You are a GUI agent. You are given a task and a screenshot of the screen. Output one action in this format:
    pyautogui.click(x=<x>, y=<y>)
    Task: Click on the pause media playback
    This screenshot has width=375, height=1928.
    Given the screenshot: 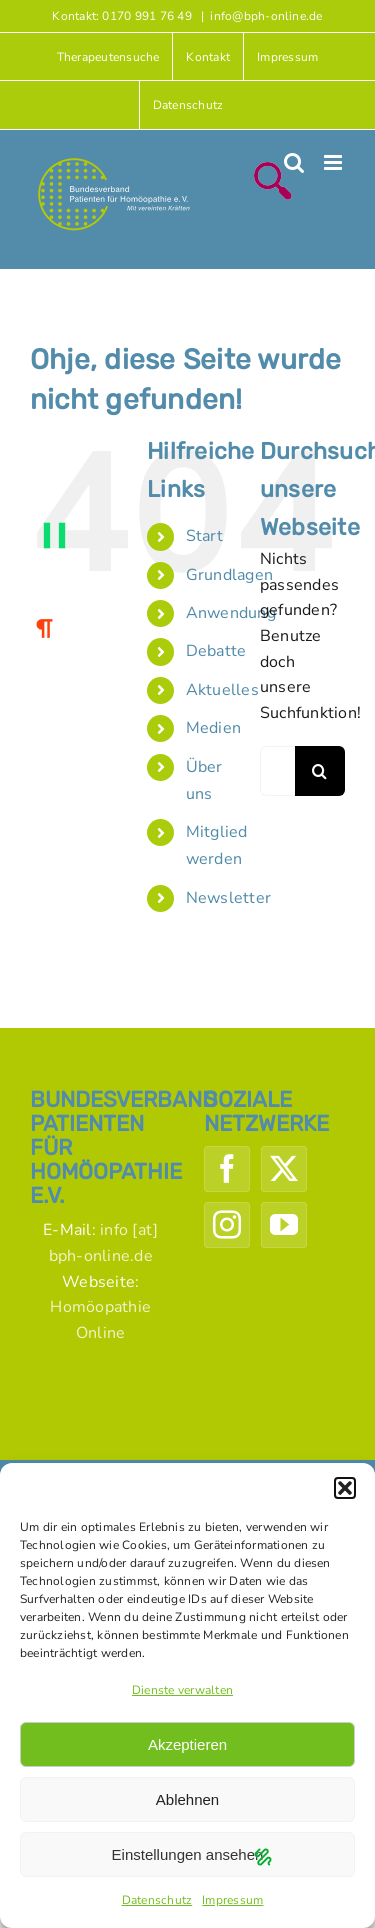 What is the action you would take?
    pyautogui.click(x=54, y=535)
    